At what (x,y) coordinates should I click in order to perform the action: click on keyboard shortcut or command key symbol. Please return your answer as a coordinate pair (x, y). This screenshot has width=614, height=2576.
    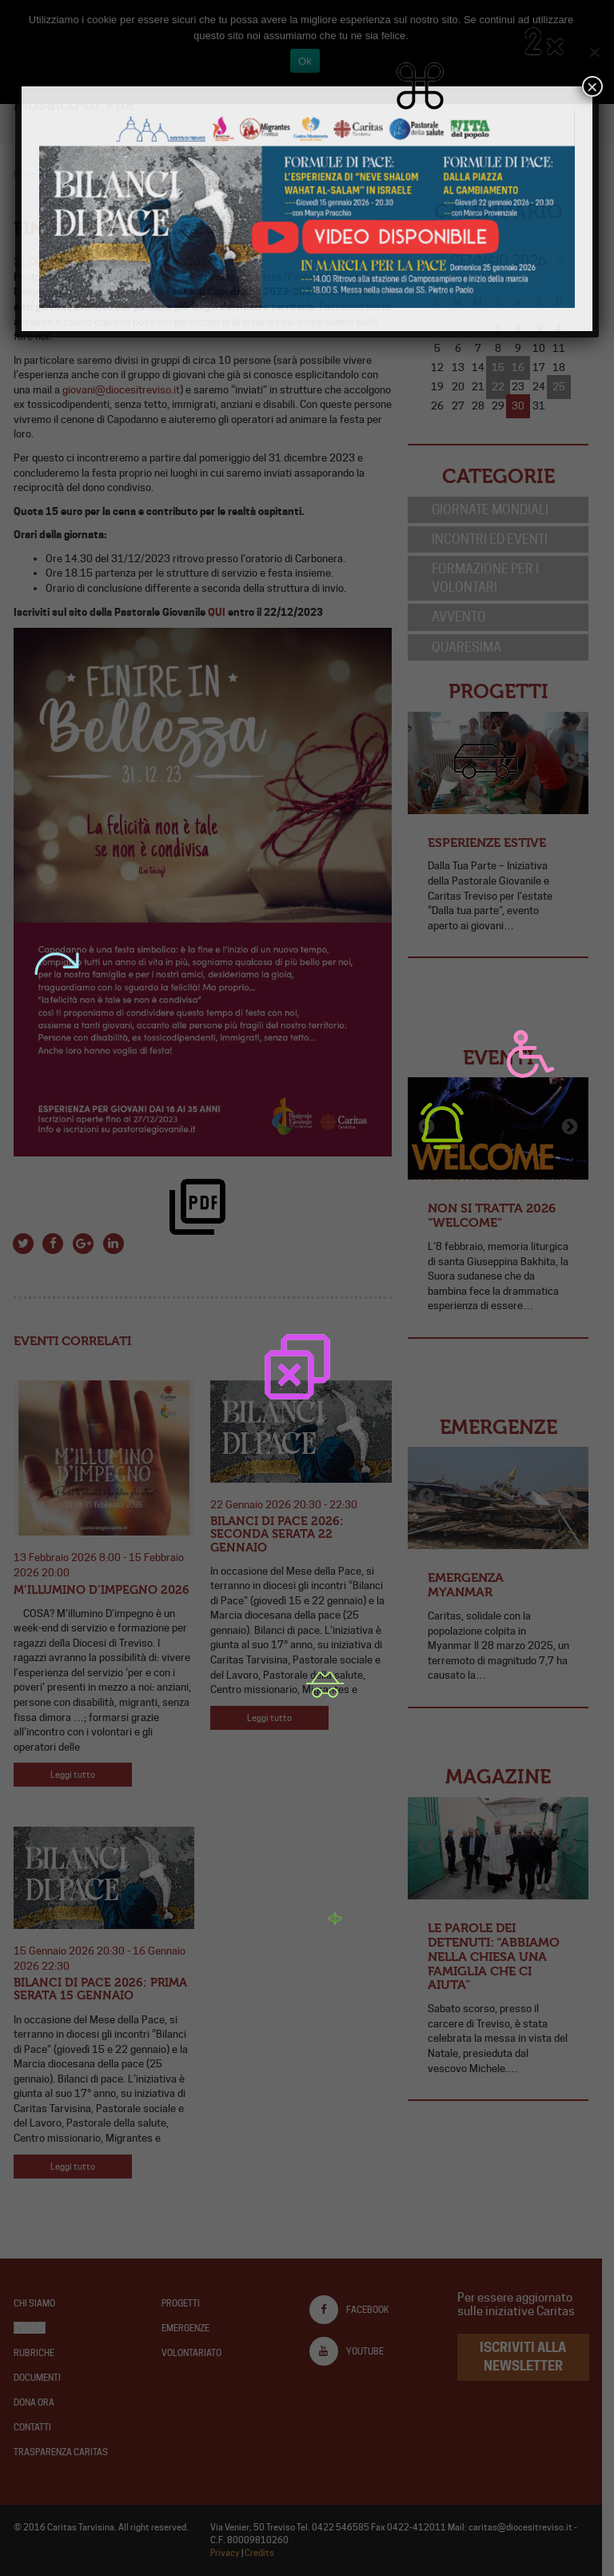
    Looking at the image, I should click on (420, 86).